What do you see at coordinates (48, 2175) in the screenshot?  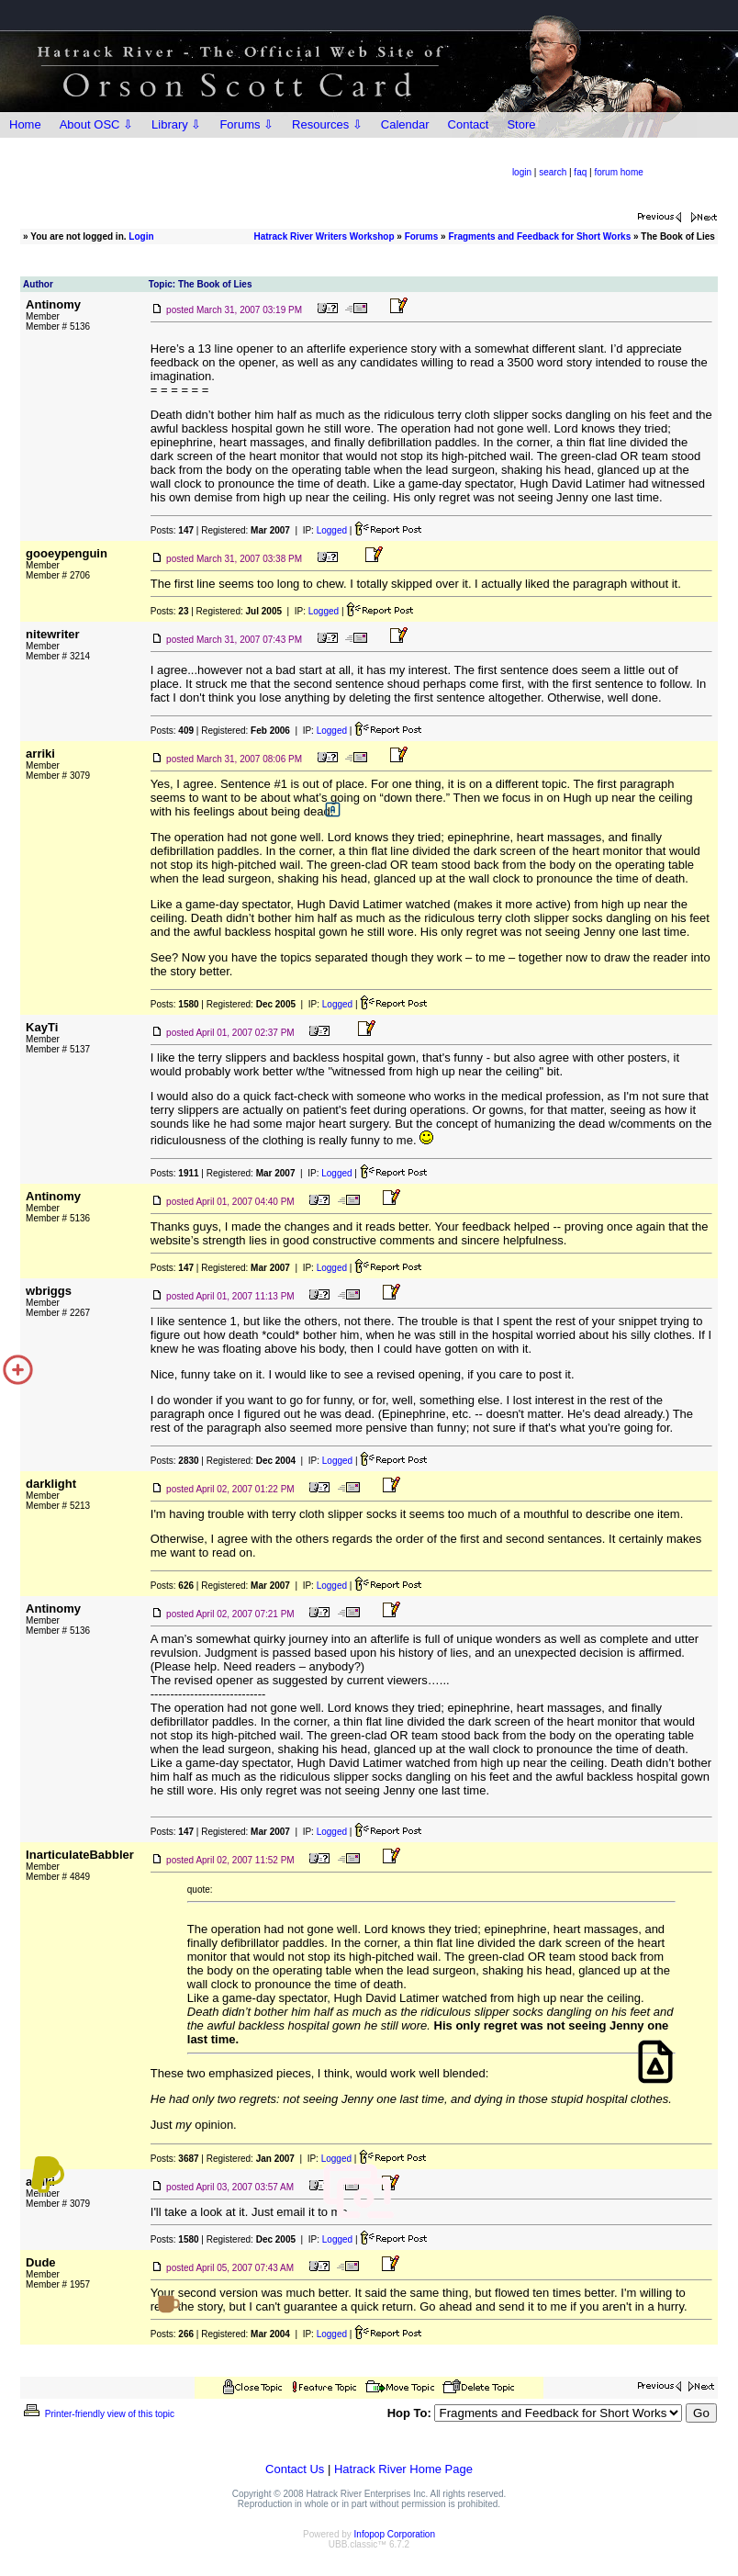 I see `pay with PayPal` at bounding box center [48, 2175].